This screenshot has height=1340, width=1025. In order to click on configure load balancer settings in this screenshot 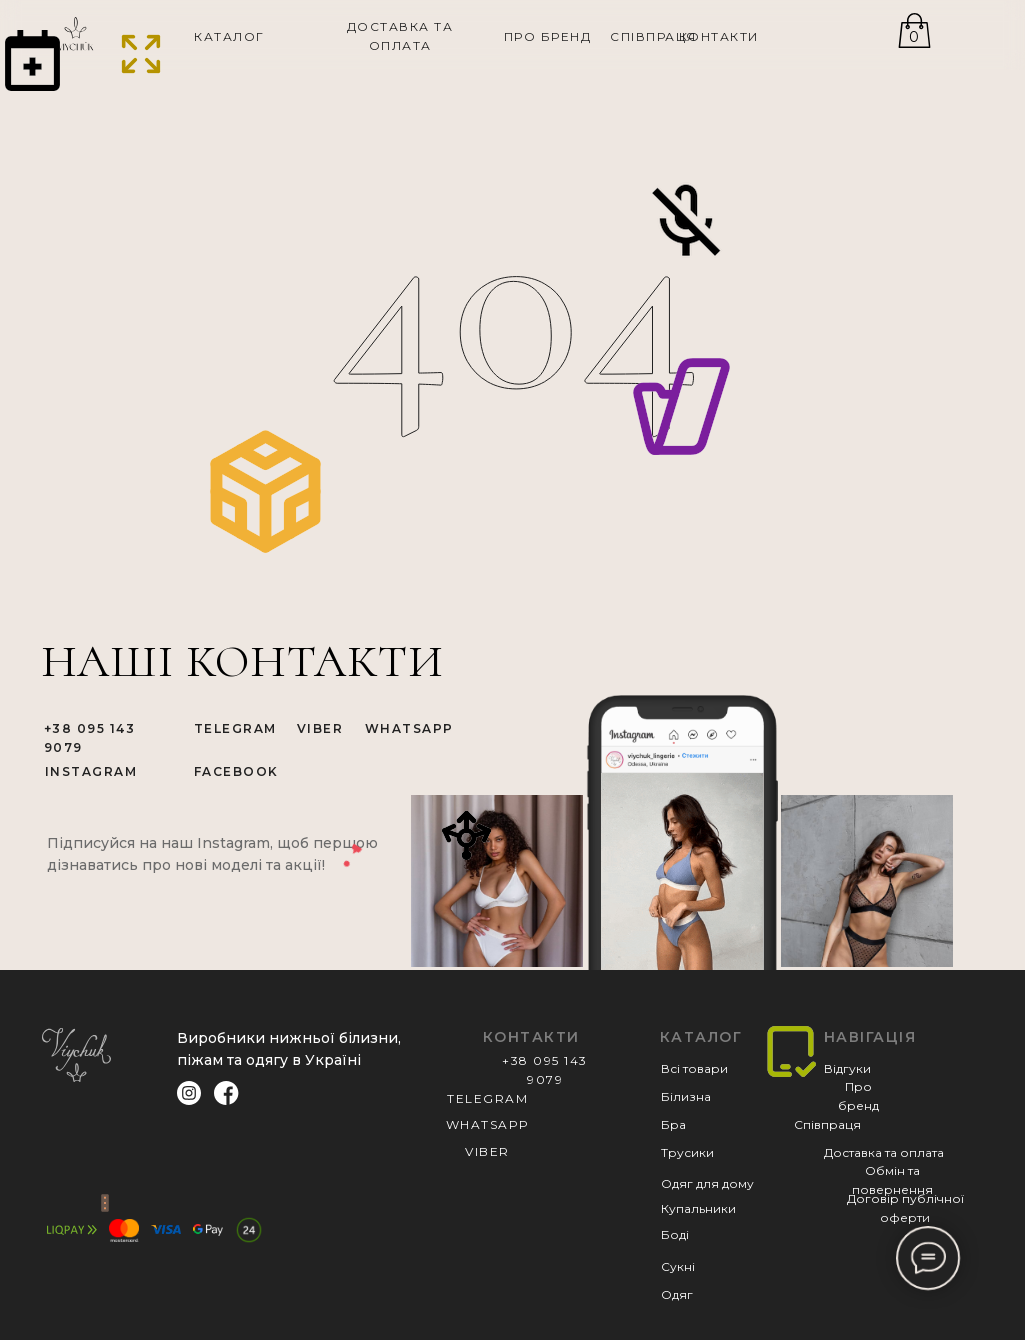, I will do `click(466, 835)`.